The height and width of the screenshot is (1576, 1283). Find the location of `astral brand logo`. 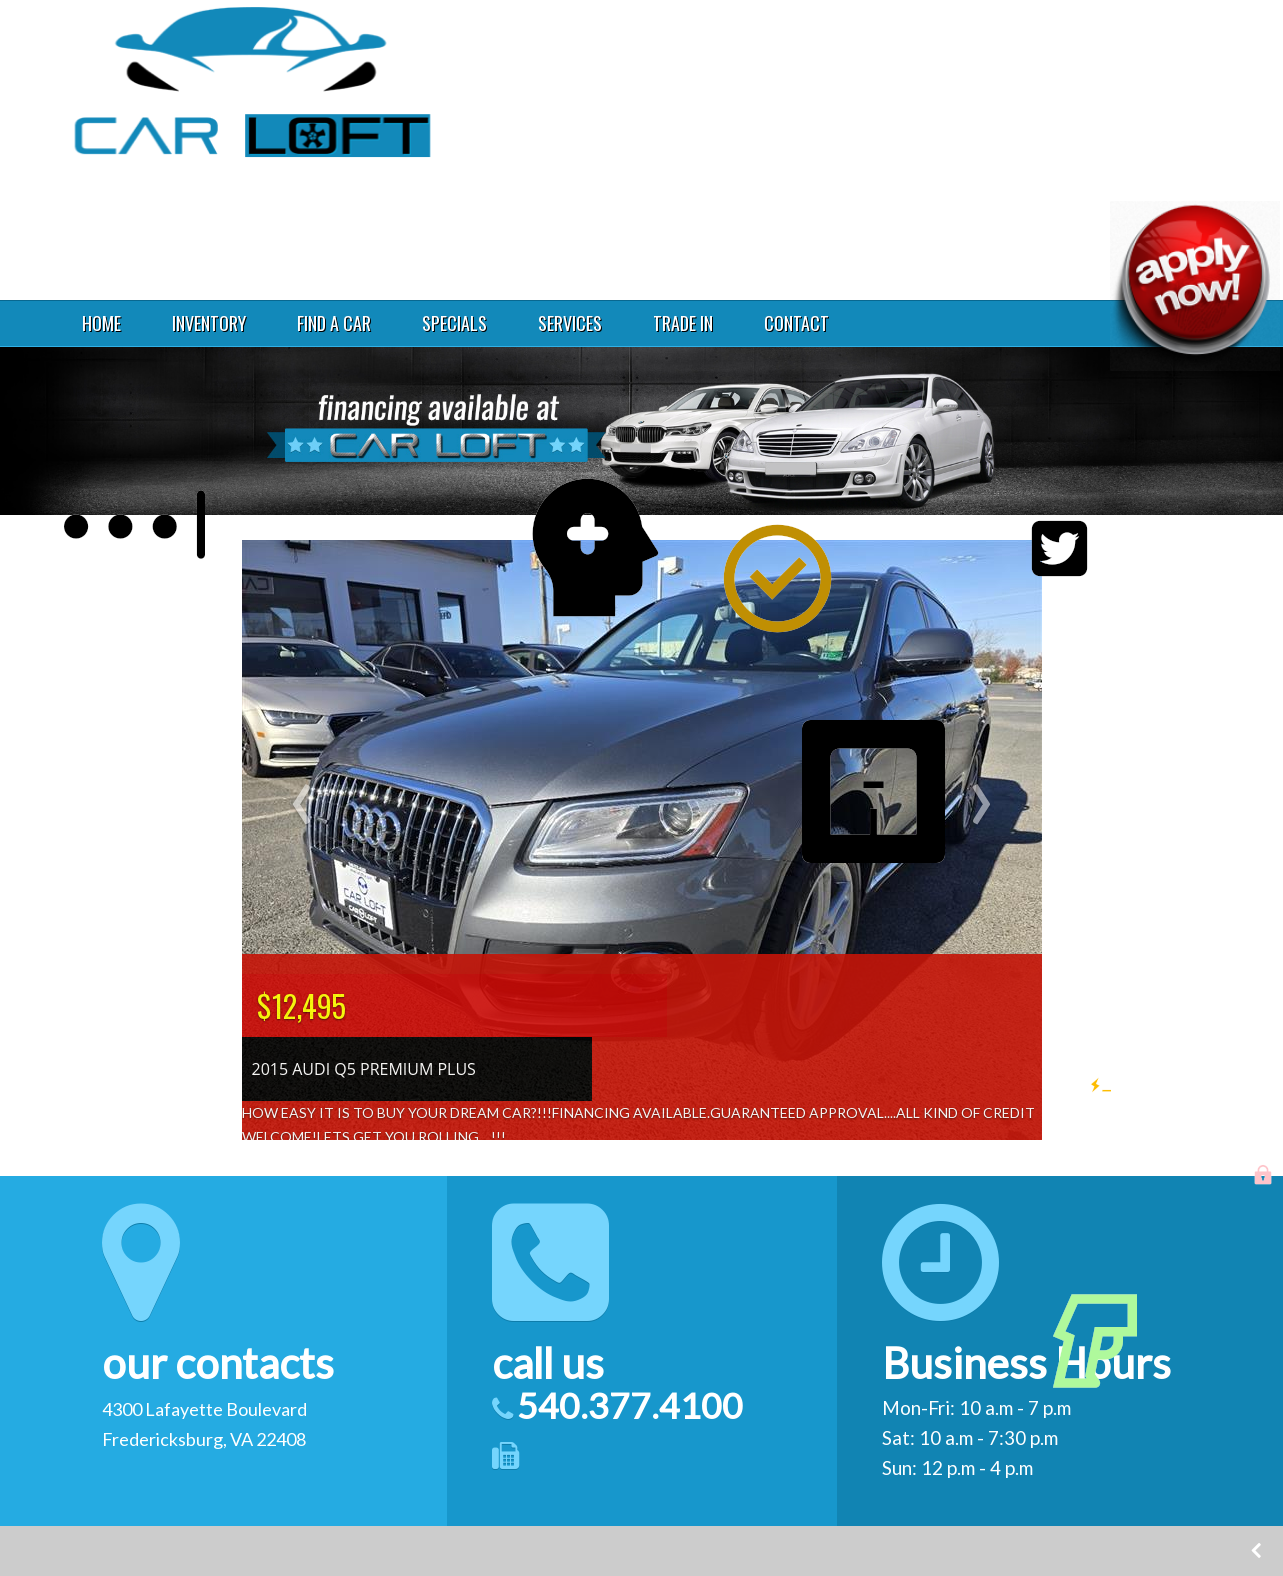

astral brand logo is located at coordinates (873, 791).